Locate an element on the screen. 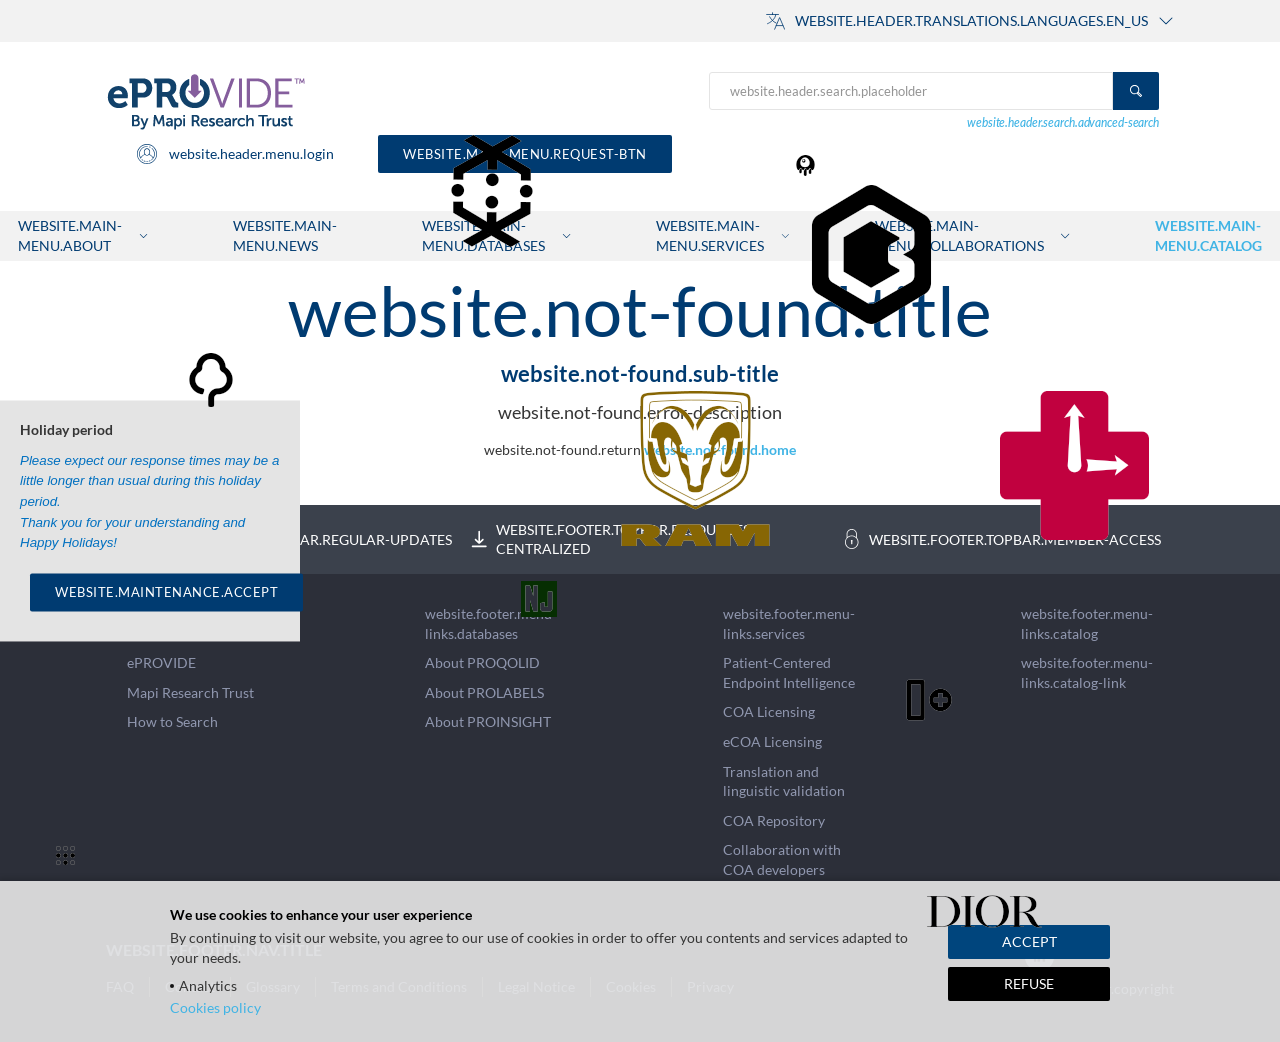 The width and height of the screenshot is (1280, 1042). open the Bakaláři school management app is located at coordinates (871, 254).